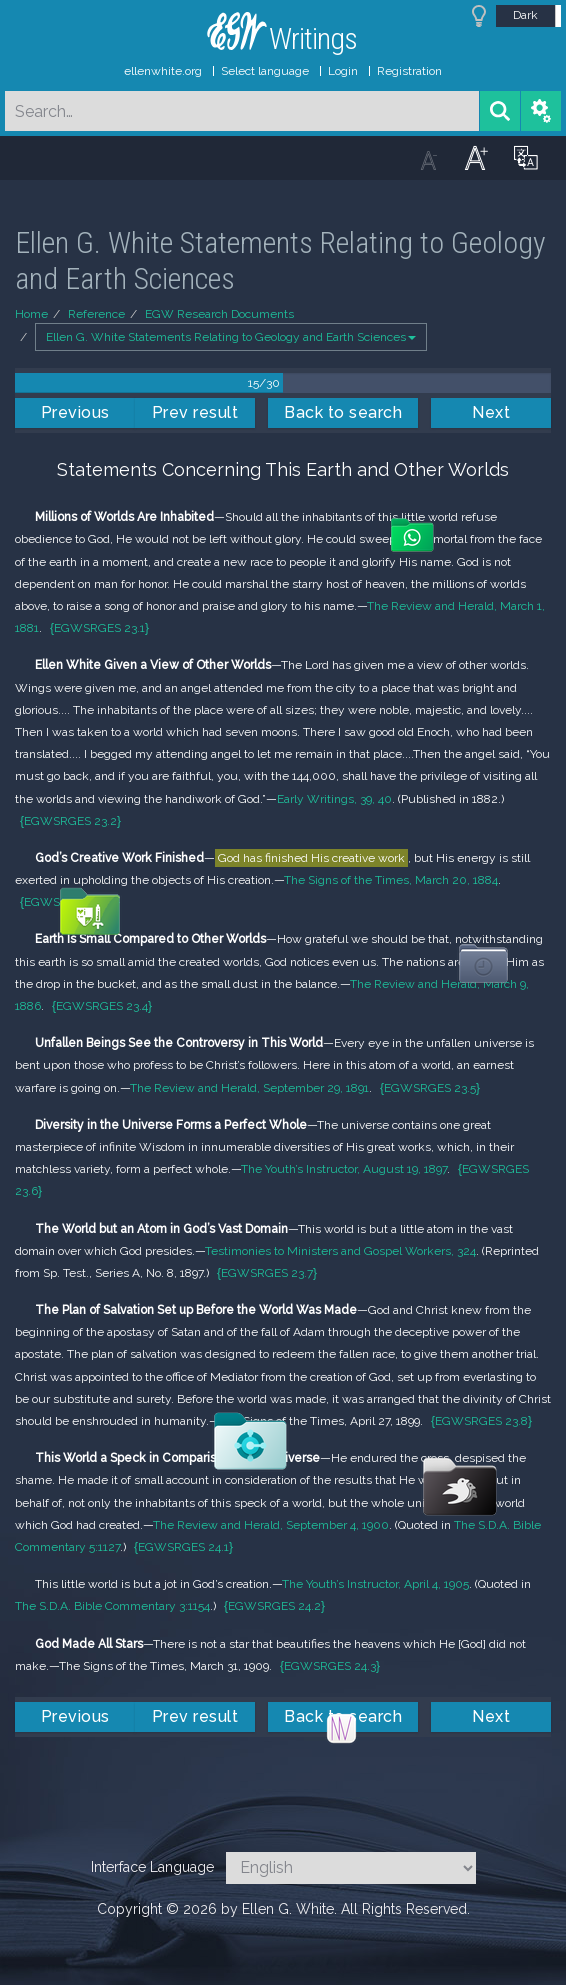 This screenshot has width=566, height=1985. I want to click on open folder containing whatsapp files, so click(412, 536).